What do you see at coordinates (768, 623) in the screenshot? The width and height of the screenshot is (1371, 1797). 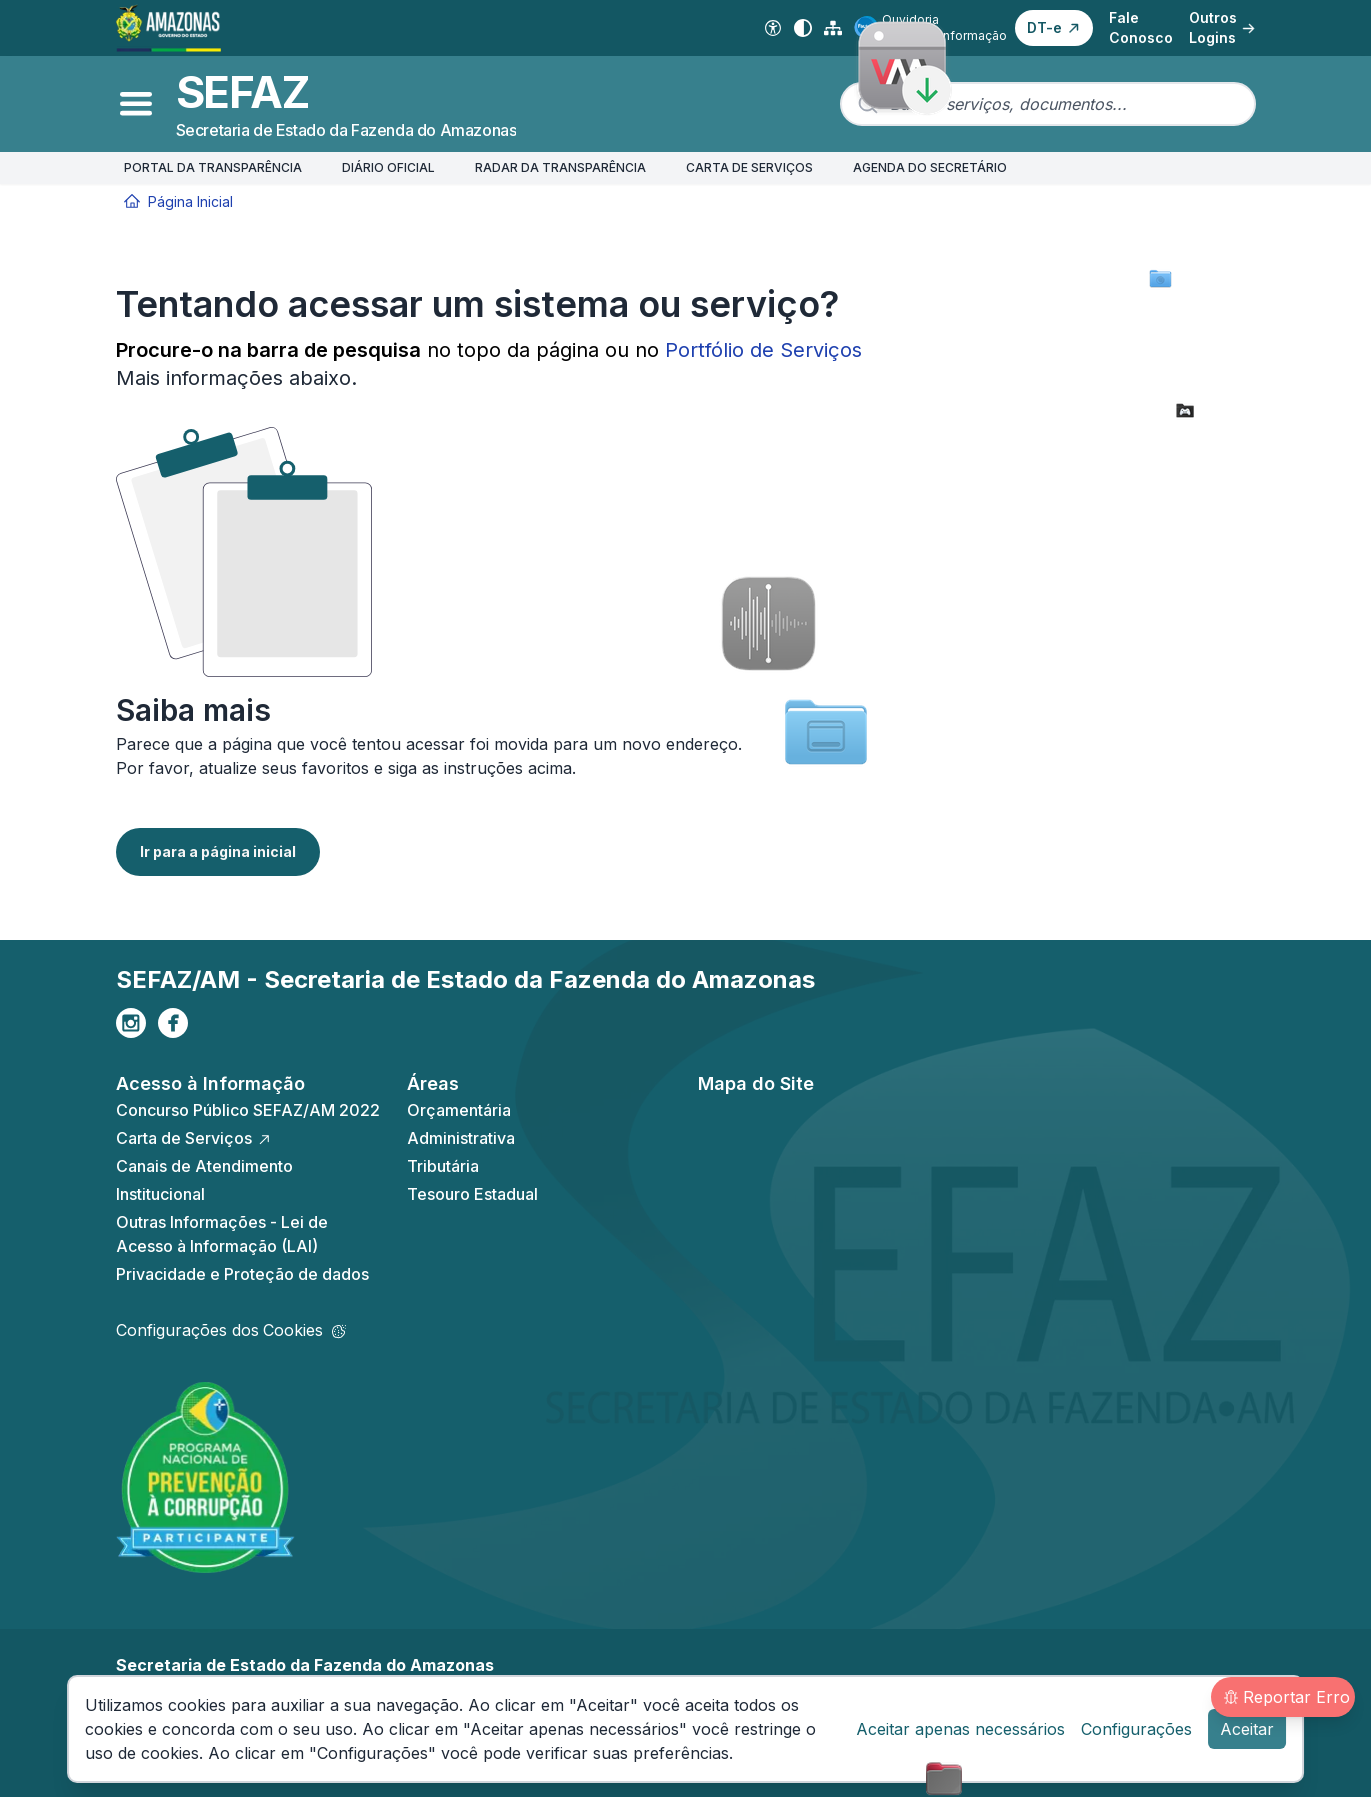 I see `open the voice memos app to record or play audio` at bounding box center [768, 623].